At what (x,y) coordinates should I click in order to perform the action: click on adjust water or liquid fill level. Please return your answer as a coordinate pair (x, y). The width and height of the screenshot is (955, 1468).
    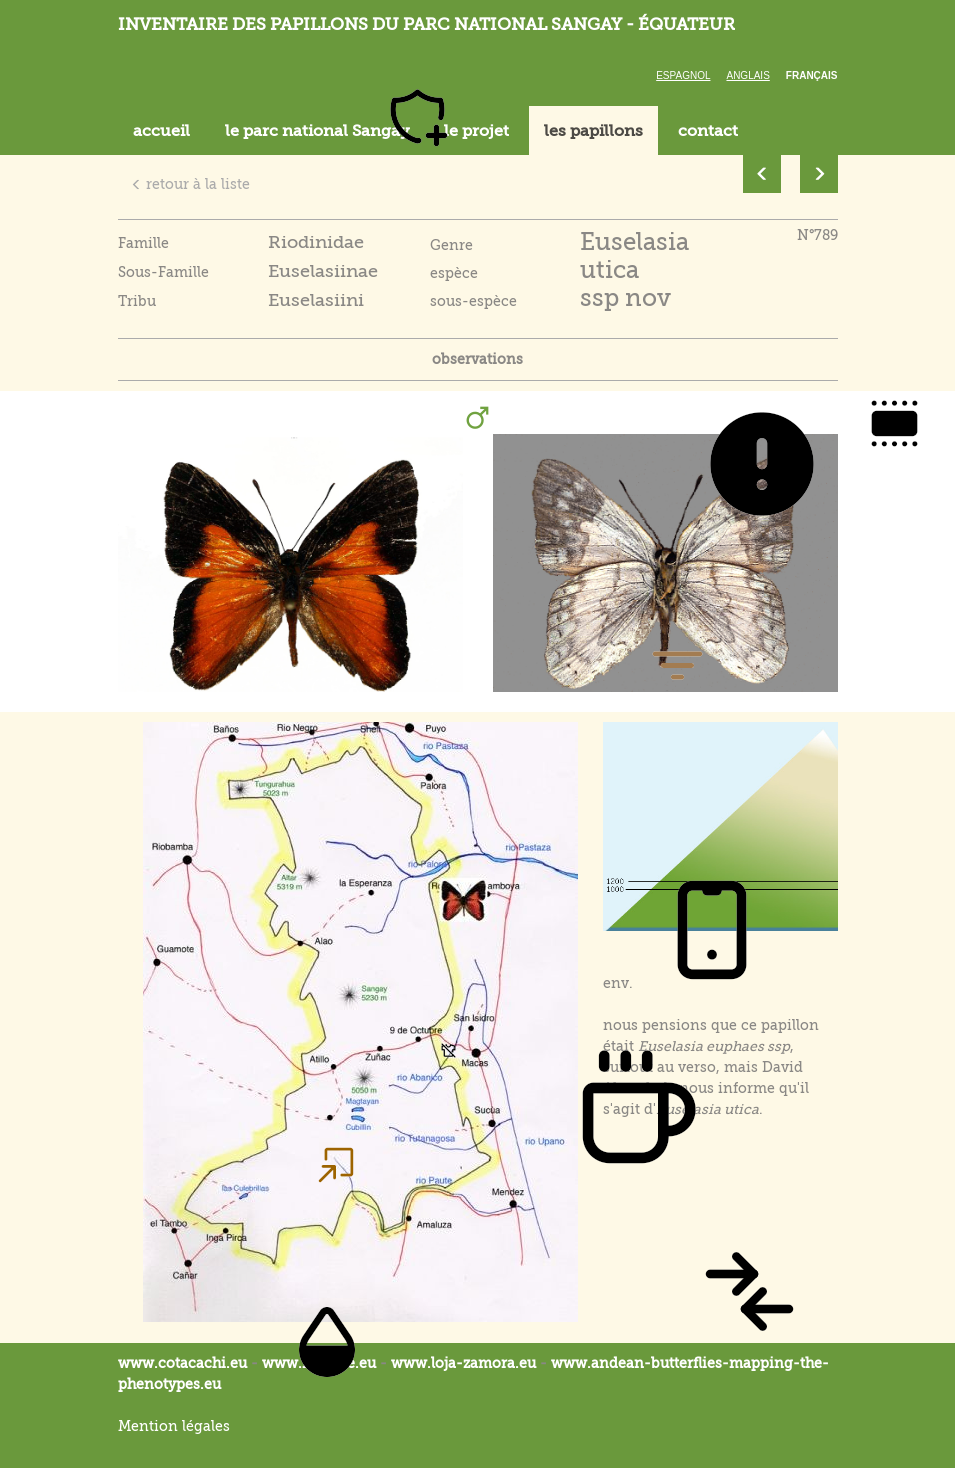
    Looking at the image, I should click on (327, 1342).